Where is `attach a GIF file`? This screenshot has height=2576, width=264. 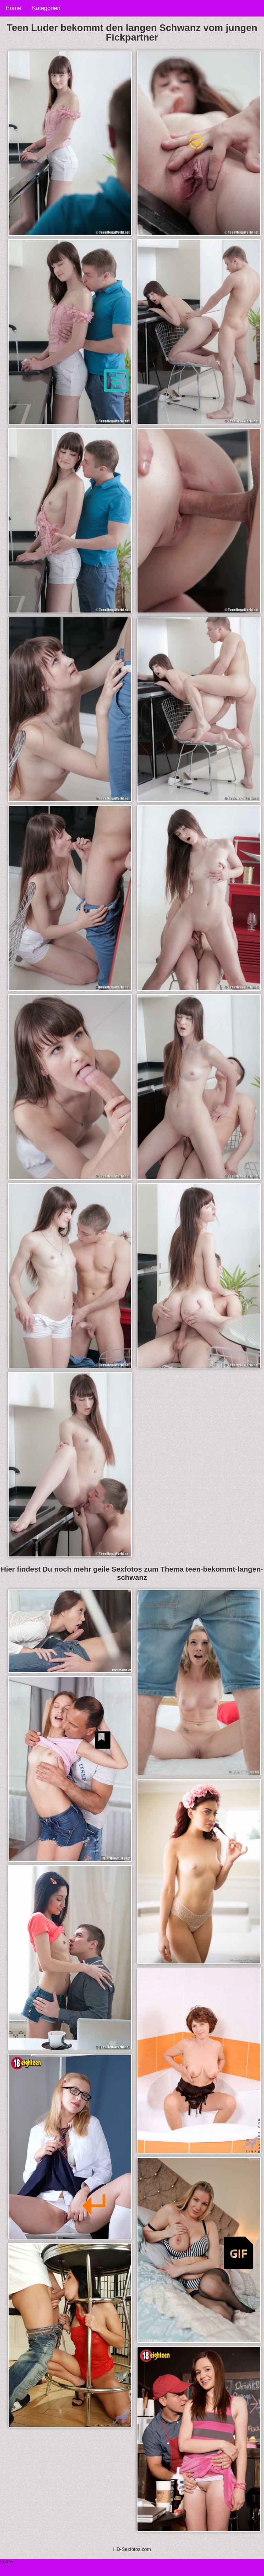 attach a GIF file is located at coordinates (239, 2253).